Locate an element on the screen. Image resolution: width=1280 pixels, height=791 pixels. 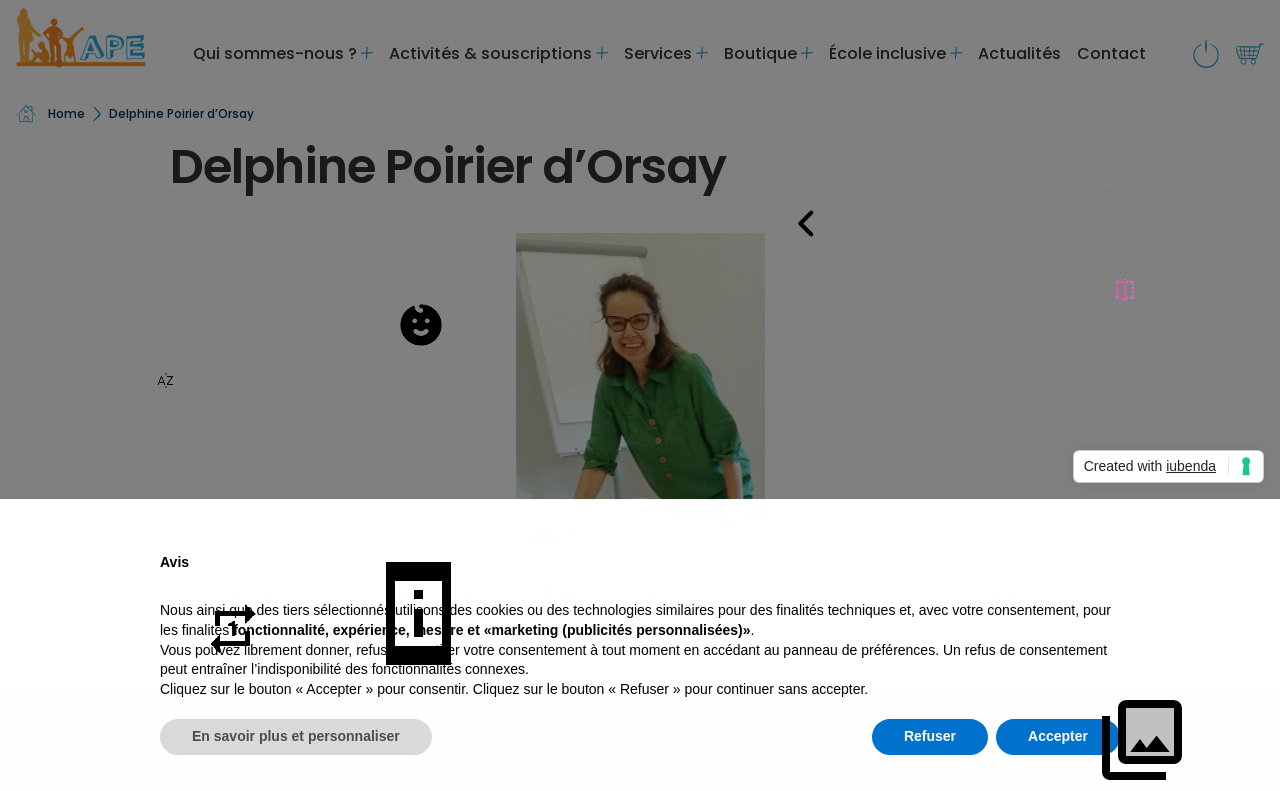
switch to kids mode or child-friendly content is located at coordinates (421, 325).